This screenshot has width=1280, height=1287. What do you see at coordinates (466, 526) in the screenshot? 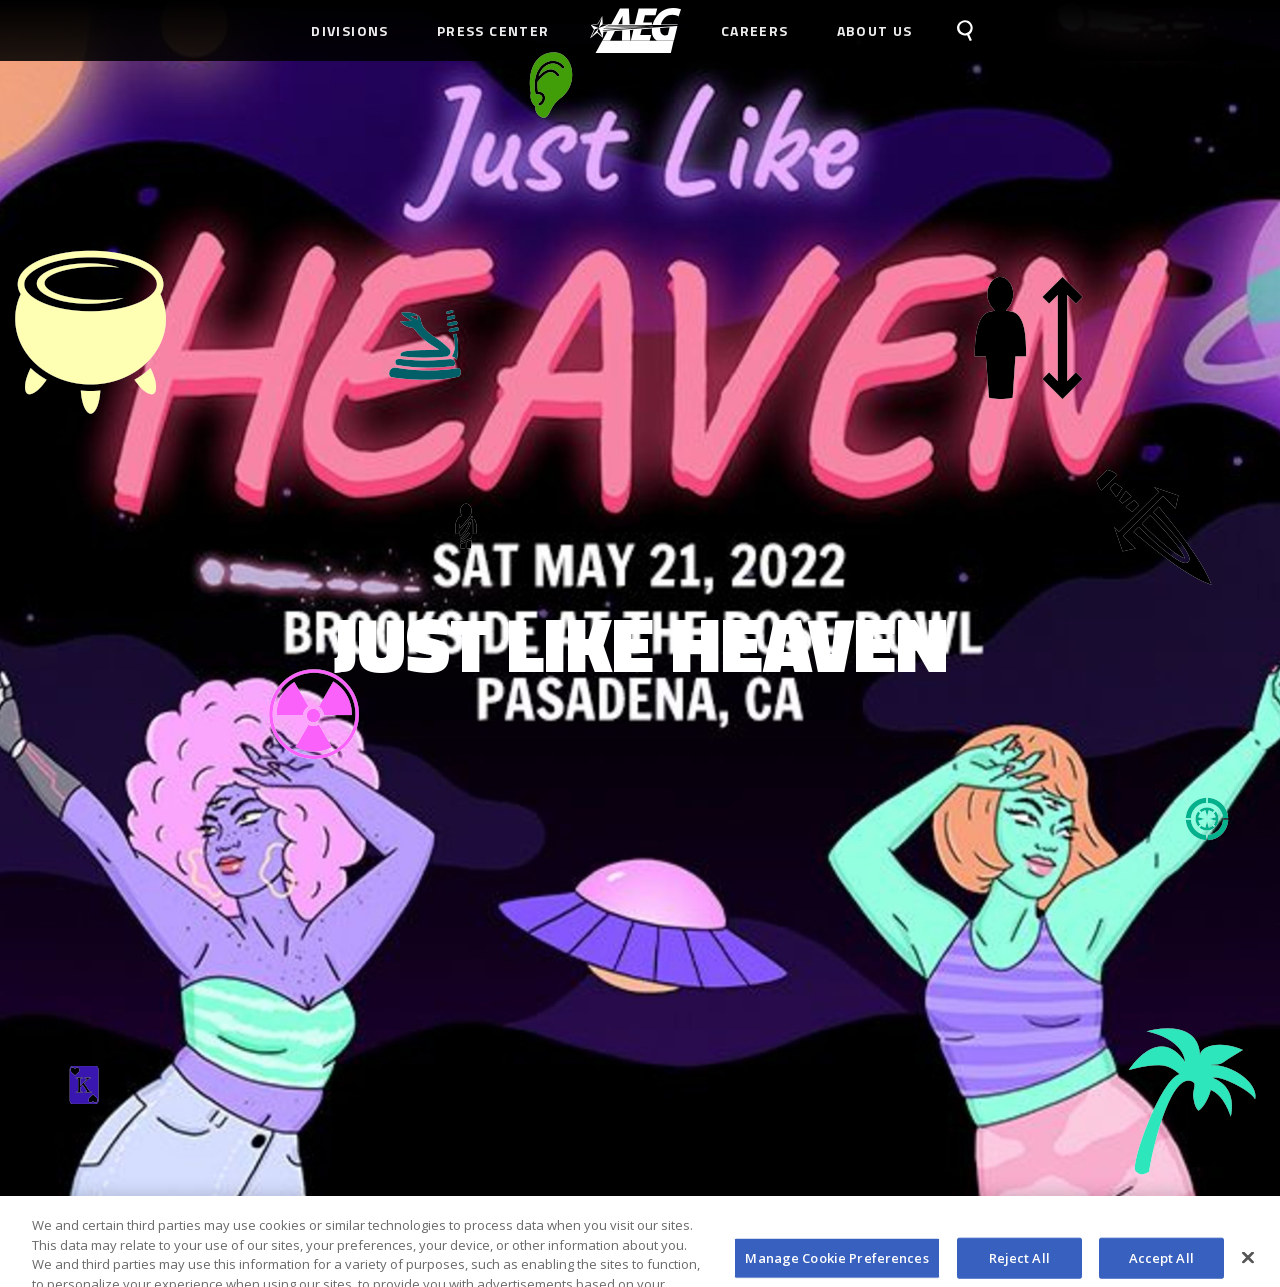
I see `select roman or ancient civilization theme` at bounding box center [466, 526].